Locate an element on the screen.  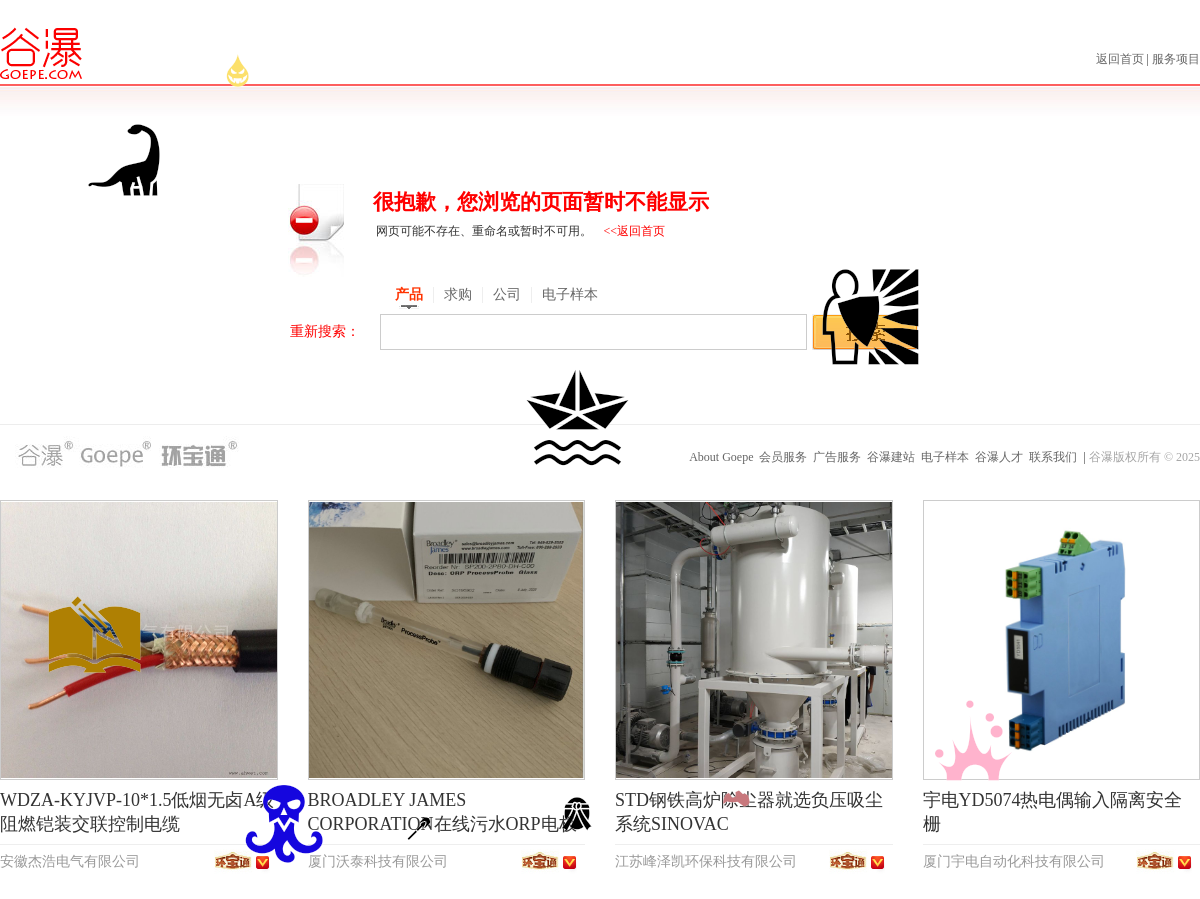
select cthulhu or eldritch horror faction is located at coordinates (284, 824).